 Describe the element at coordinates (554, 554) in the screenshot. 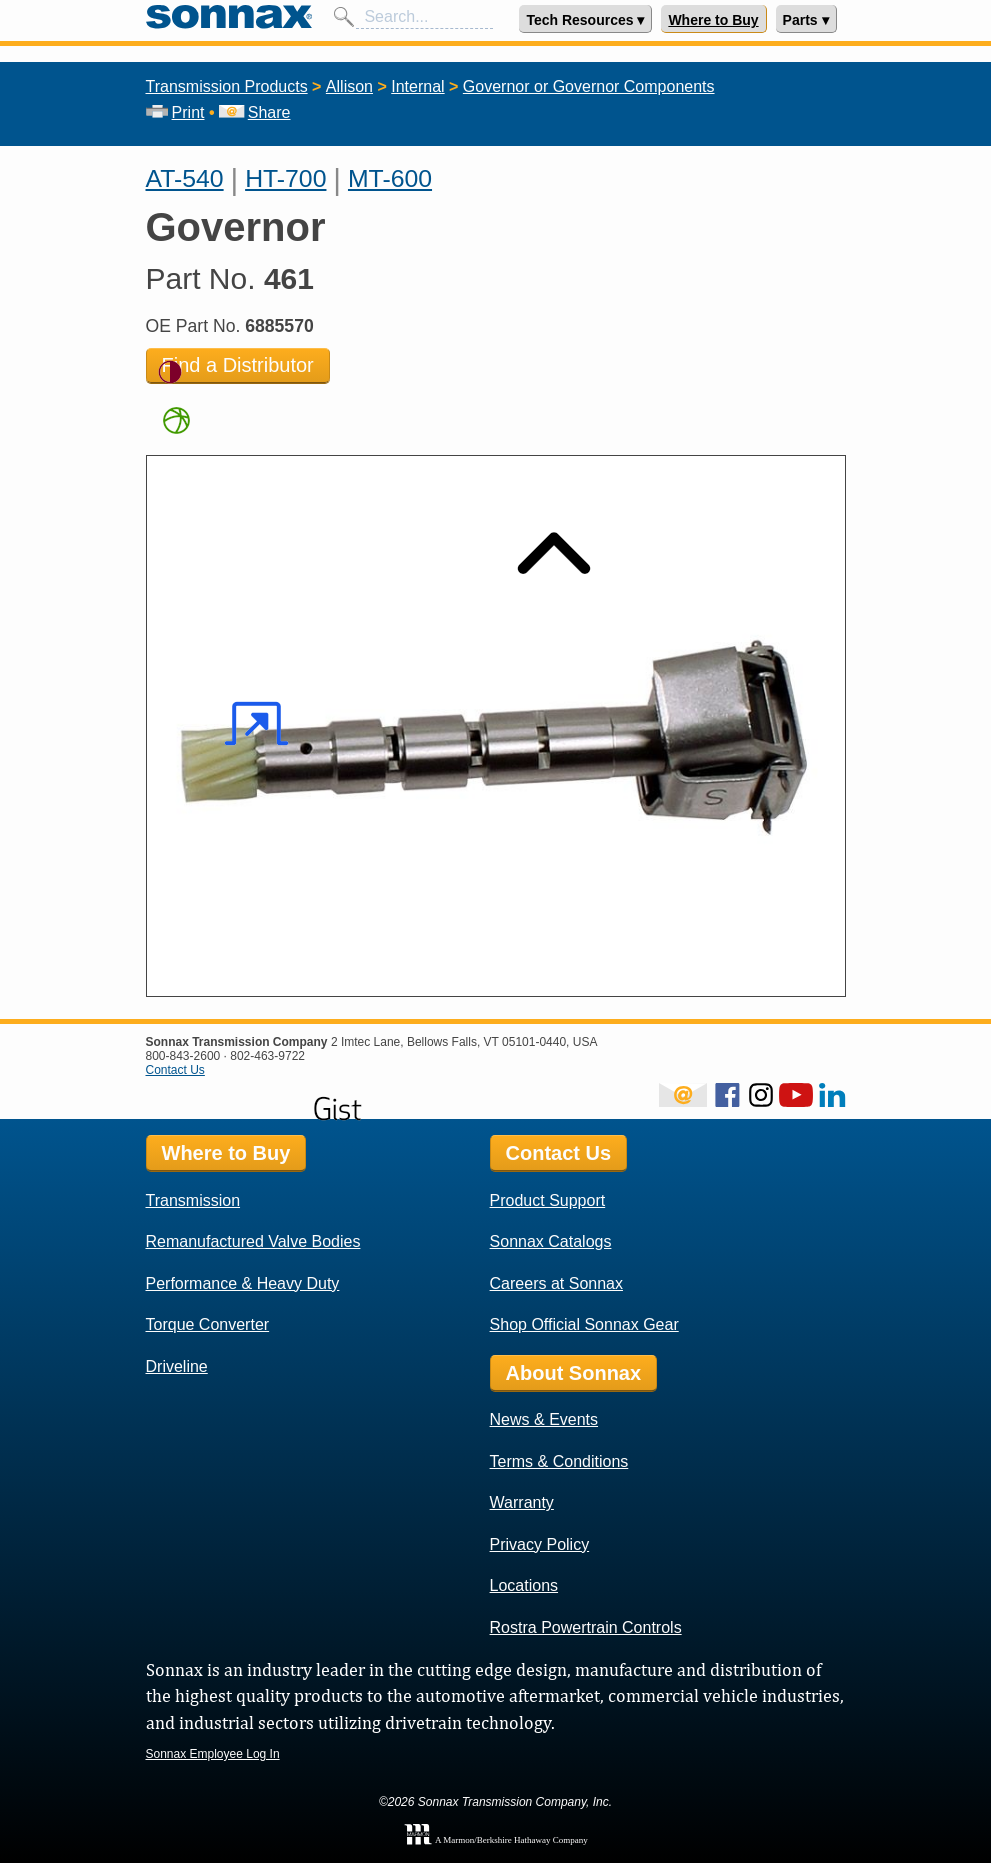

I see `collapse an expanded section` at that location.